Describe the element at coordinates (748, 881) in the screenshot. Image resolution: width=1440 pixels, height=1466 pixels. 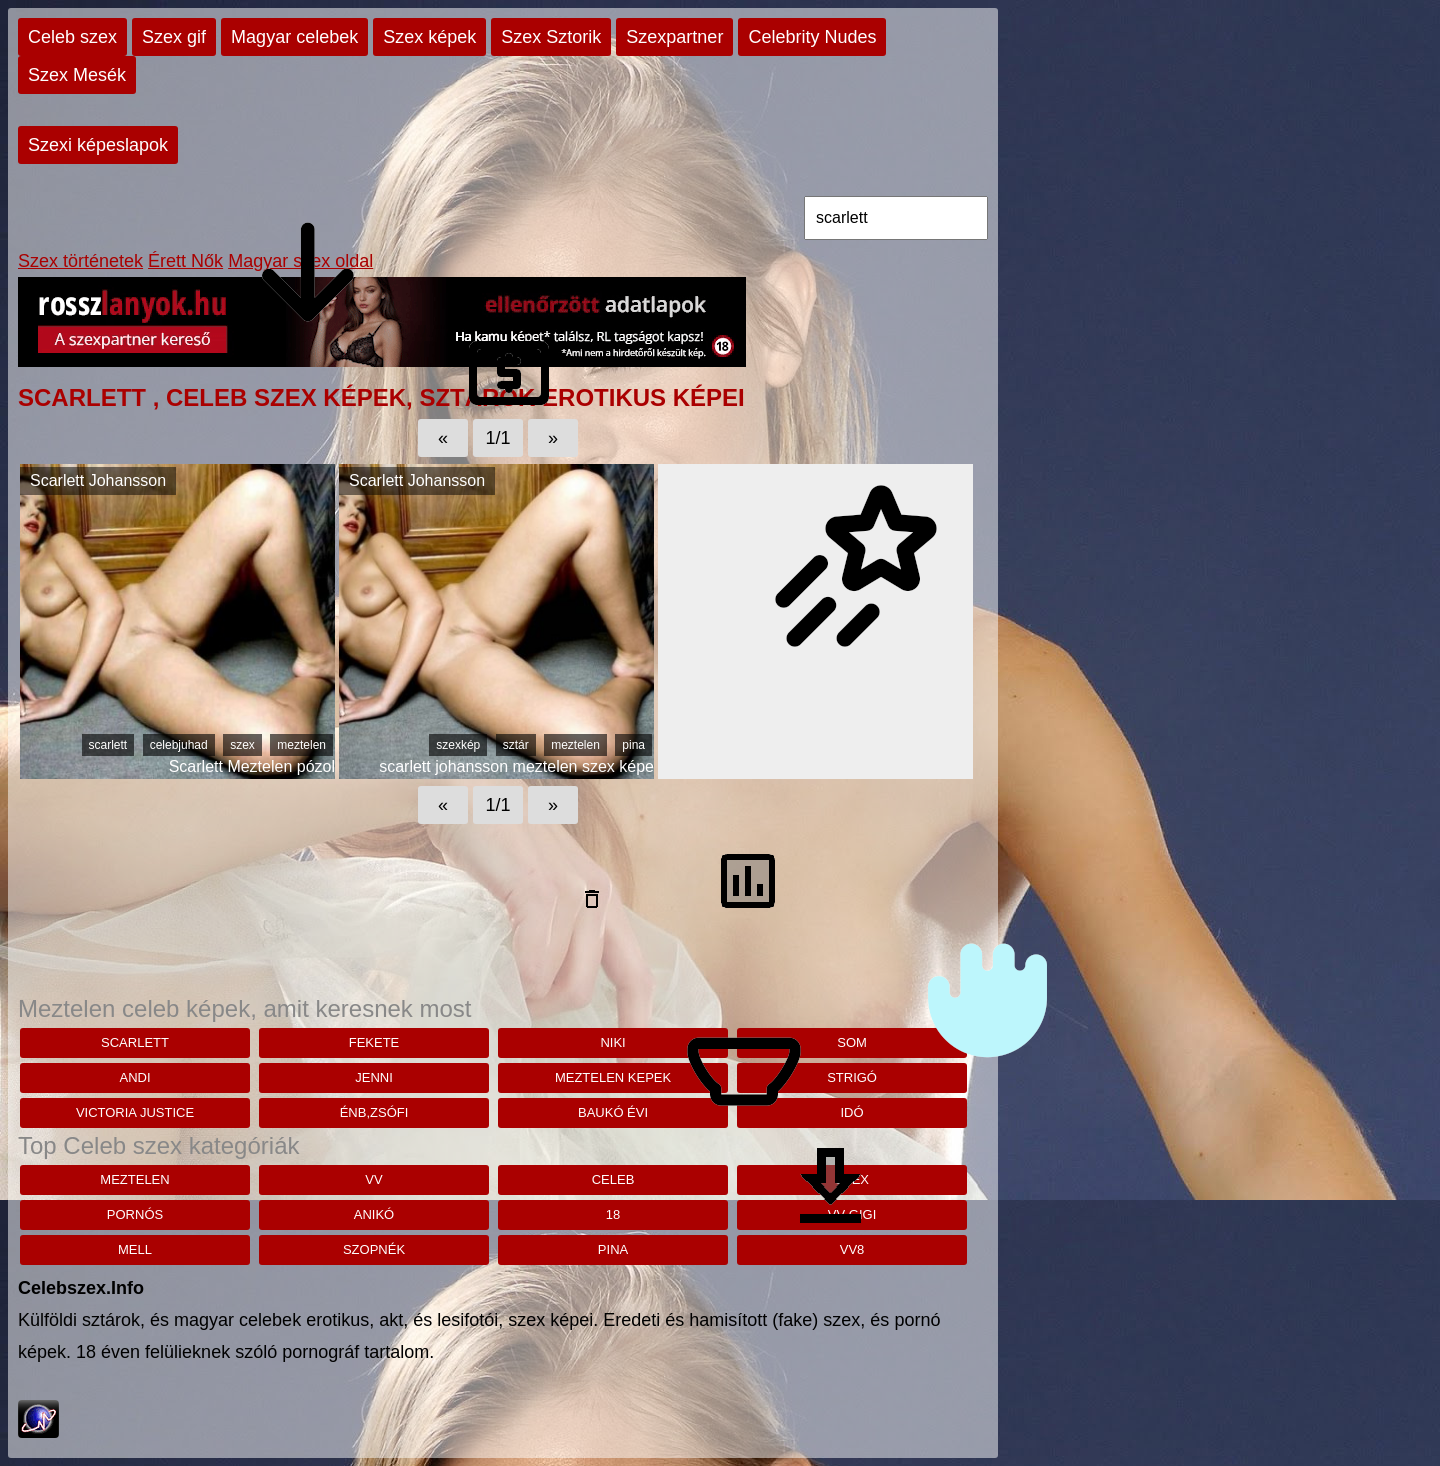
I see `view analytics and reports` at that location.